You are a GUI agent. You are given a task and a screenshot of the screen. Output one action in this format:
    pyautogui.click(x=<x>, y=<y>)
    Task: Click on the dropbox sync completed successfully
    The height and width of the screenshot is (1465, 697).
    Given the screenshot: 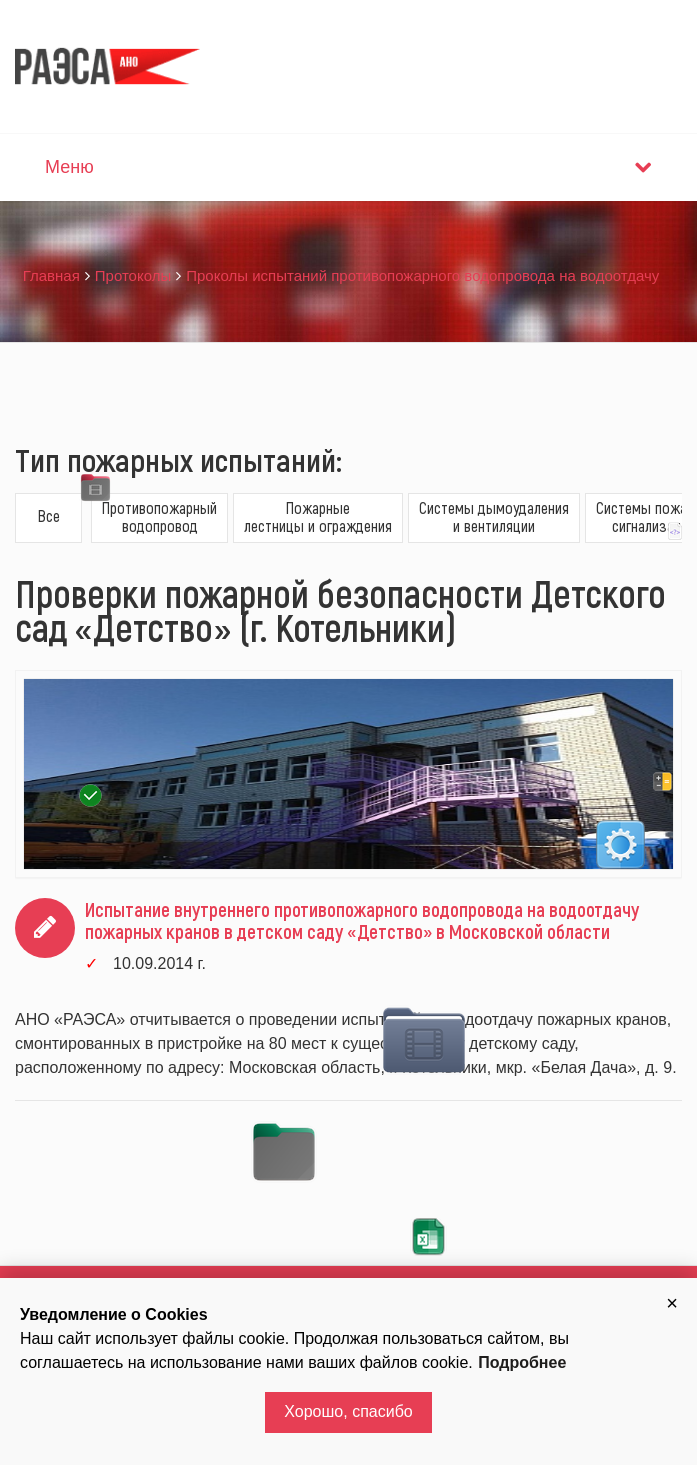 What is the action you would take?
    pyautogui.click(x=90, y=795)
    